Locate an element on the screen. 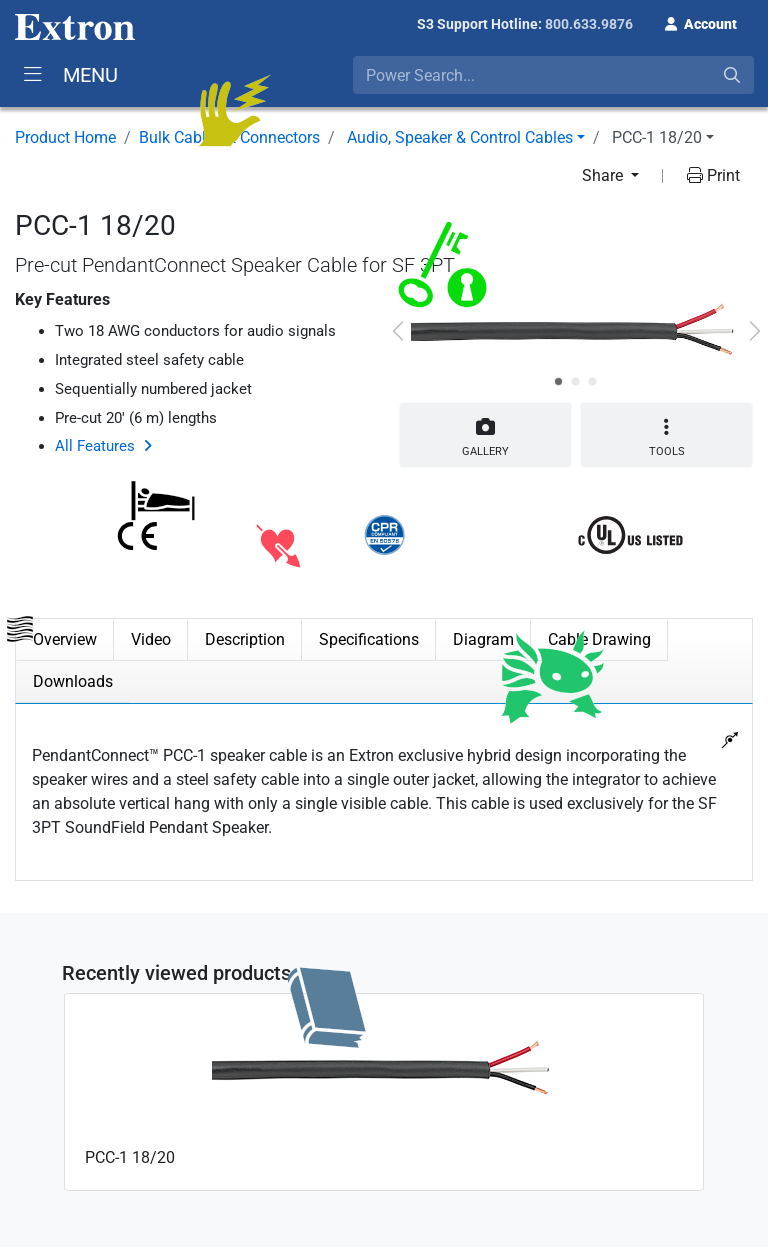 This screenshot has width=768, height=1247. lock or unlock a game item is located at coordinates (442, 264).